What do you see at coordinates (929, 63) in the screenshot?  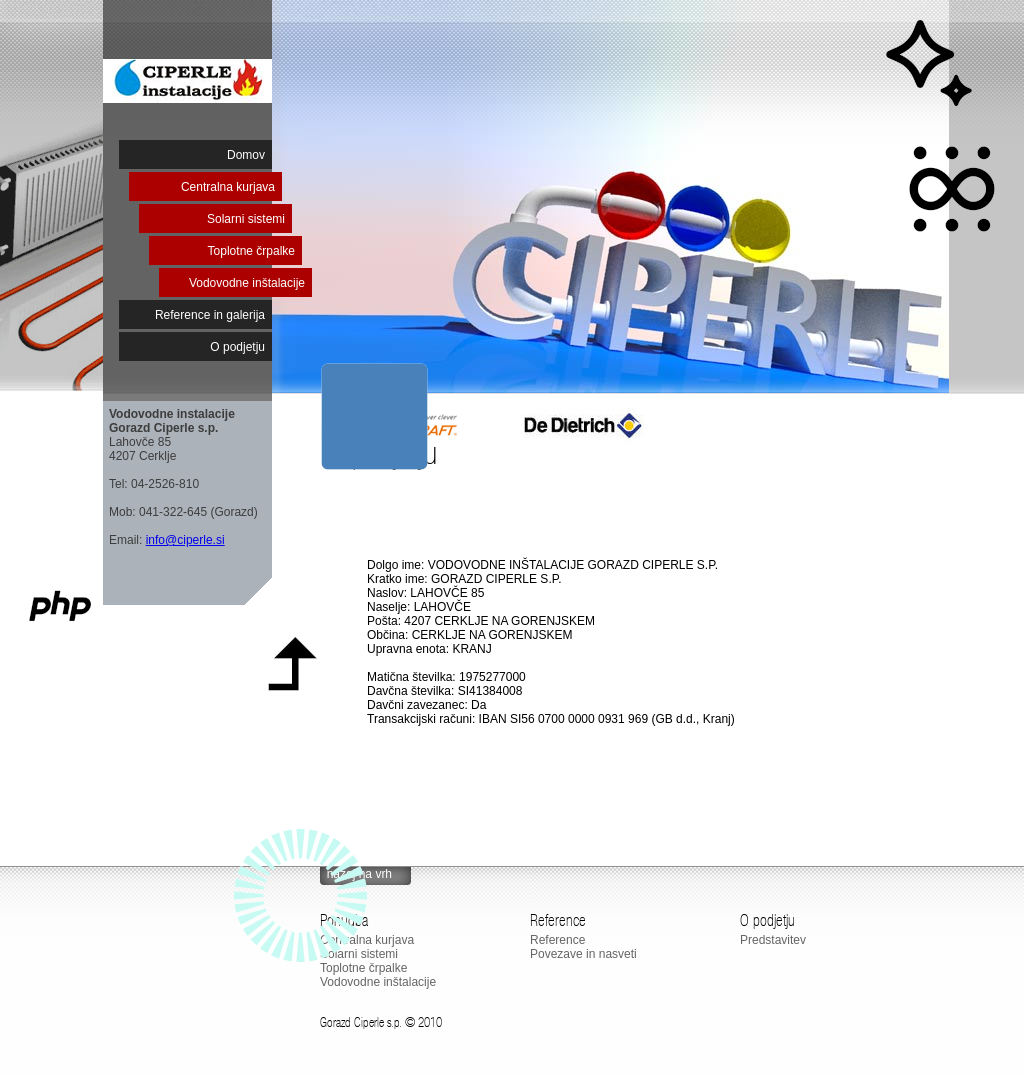 I see `open Google Bard AI assistant` at bounding box center [929, 63].